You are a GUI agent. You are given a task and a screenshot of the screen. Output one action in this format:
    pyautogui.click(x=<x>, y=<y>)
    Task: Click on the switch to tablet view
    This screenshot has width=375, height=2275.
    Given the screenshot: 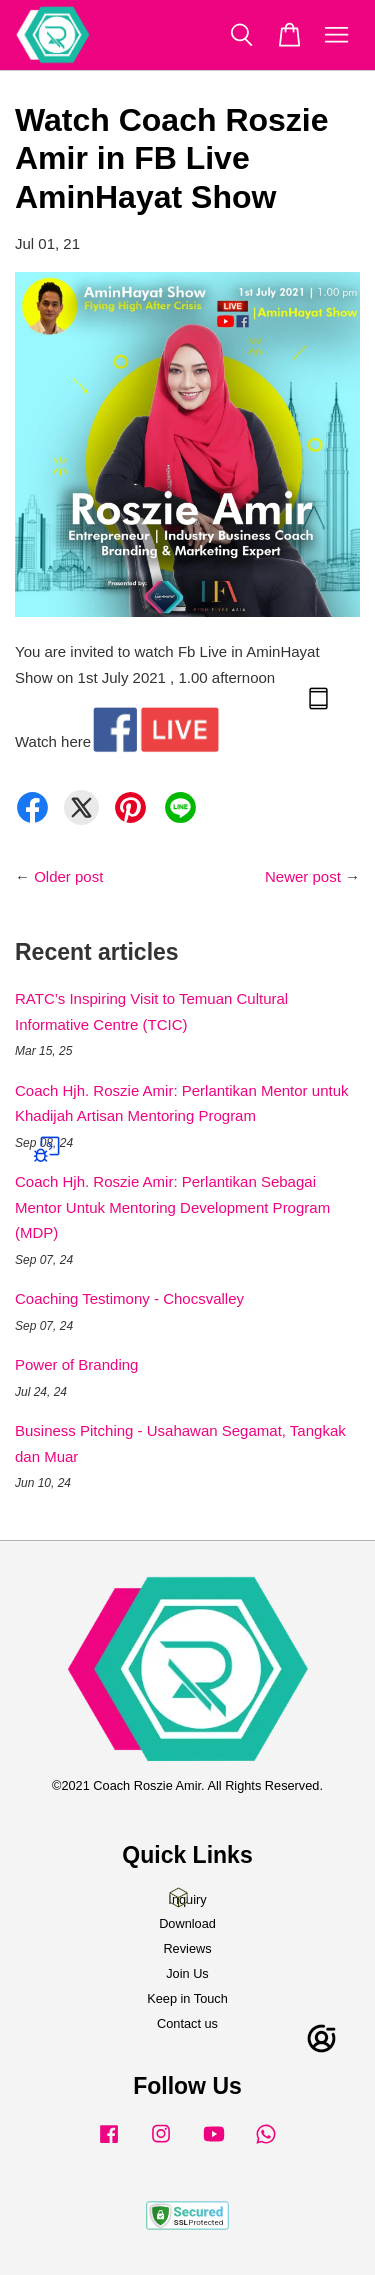 What is the action you would take?
    pyautogui.click(x=318, y=698)
    